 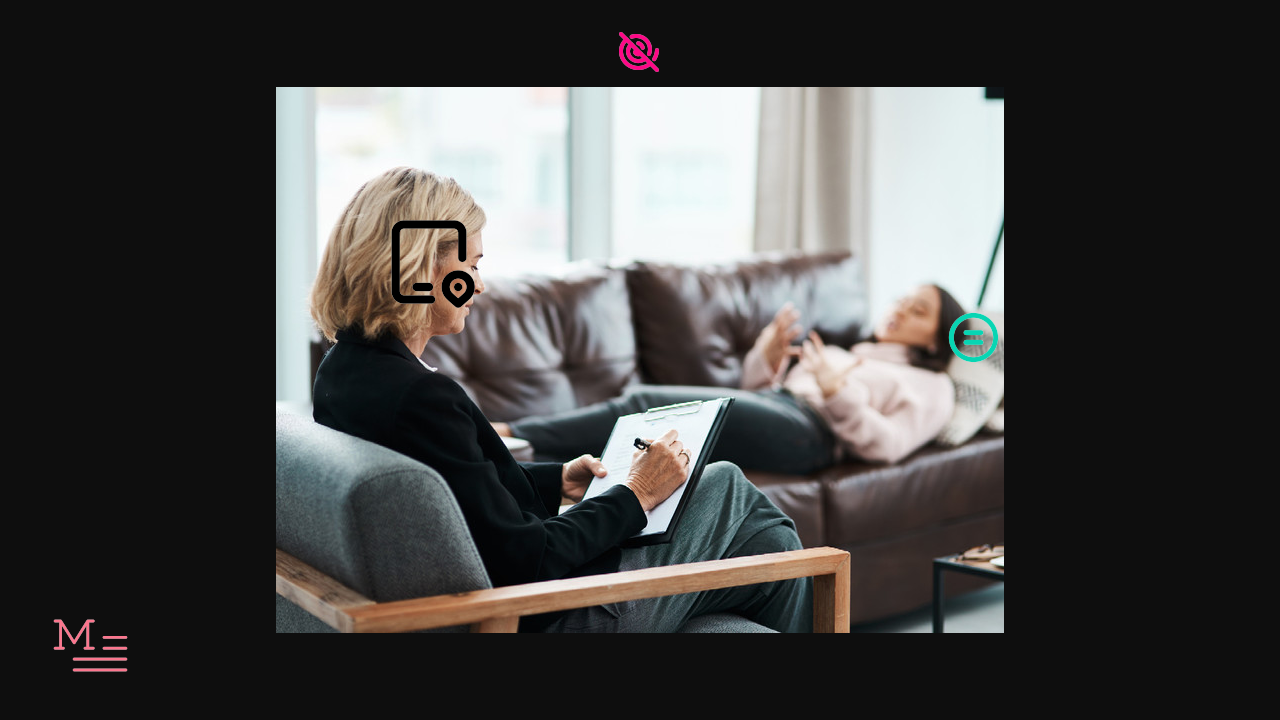 I want to click on open article on Medium, so click(x=90, y=645).